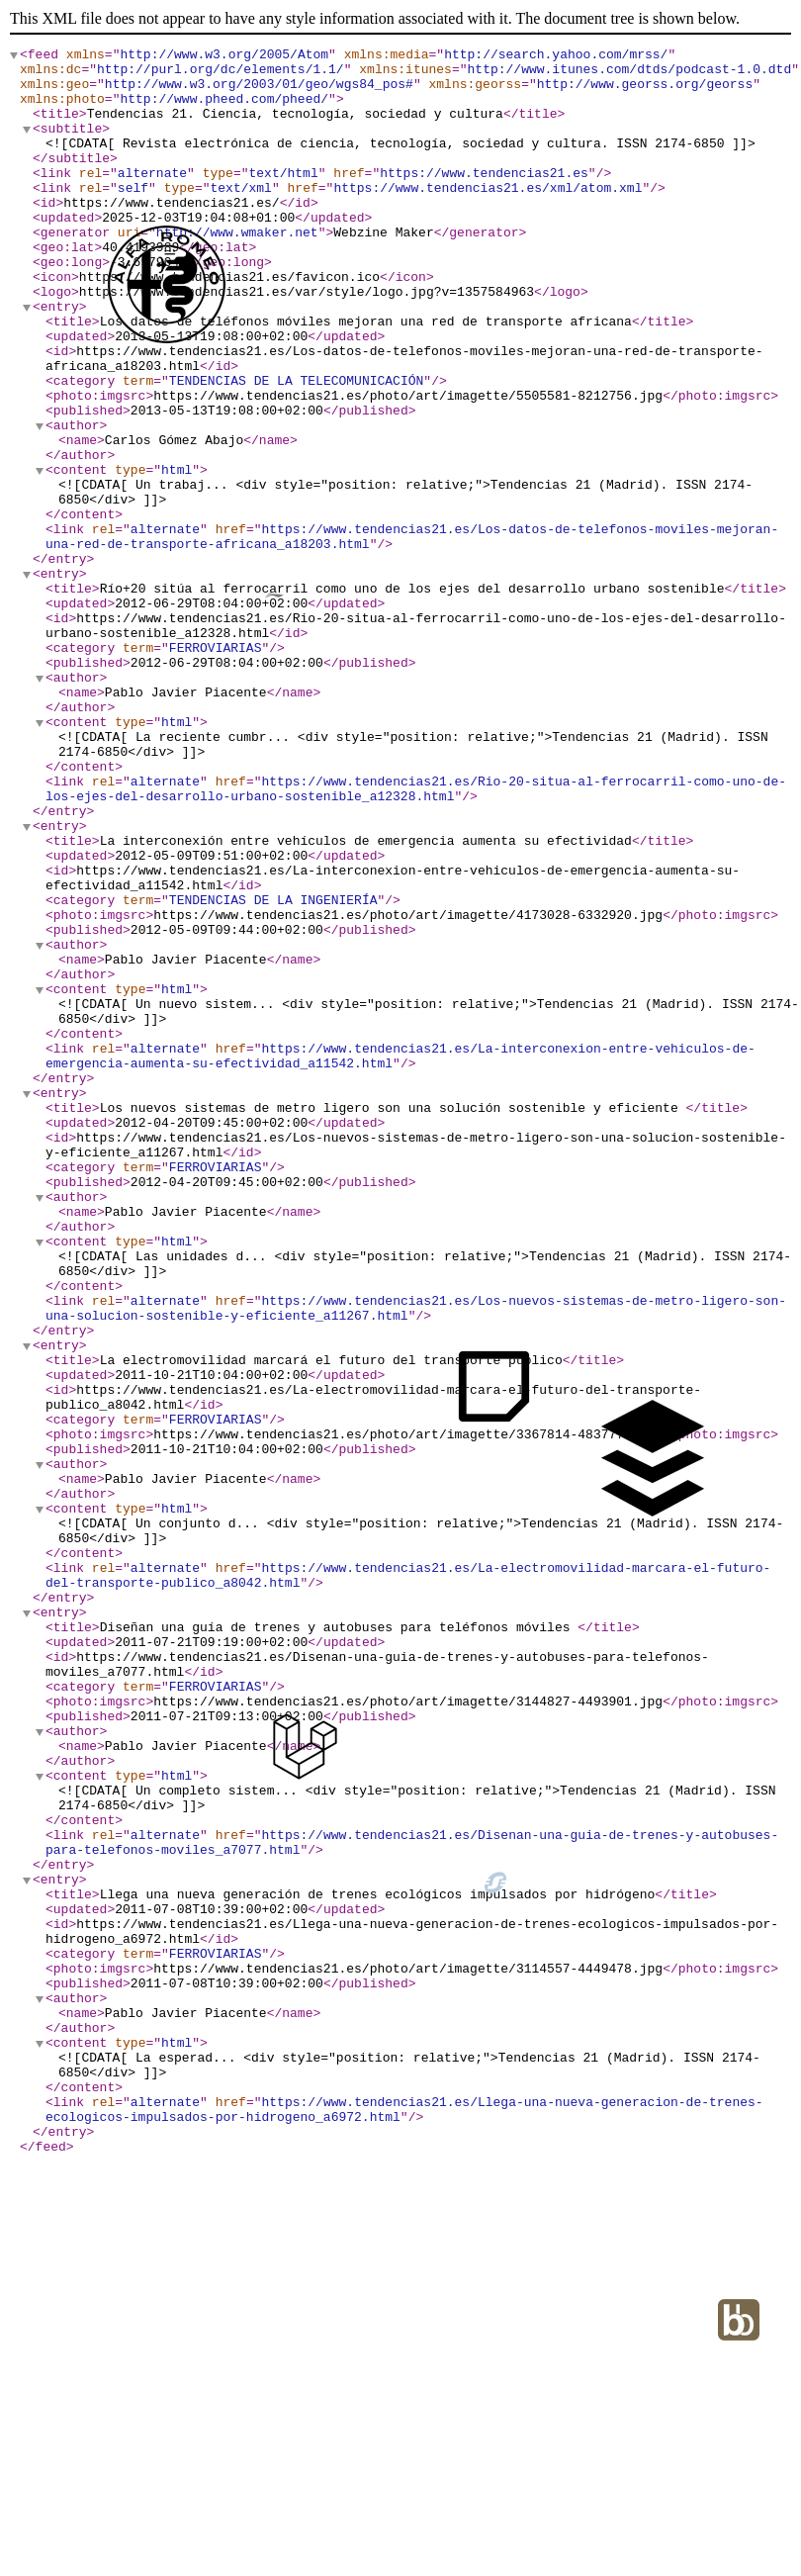 The image size is (801, 2576). I want to click on laravel framework logo, so click(305, 1746).